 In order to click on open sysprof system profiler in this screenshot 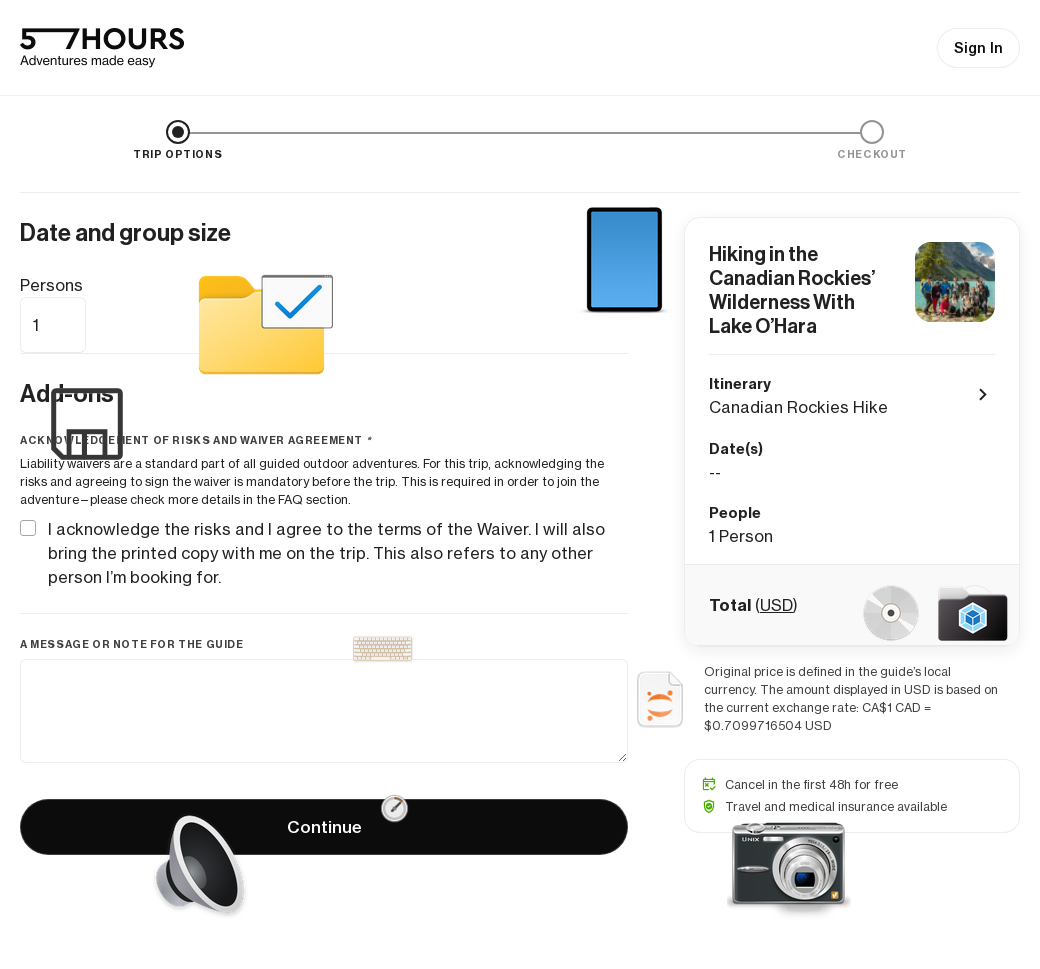, I will do `click(394, 808)`.